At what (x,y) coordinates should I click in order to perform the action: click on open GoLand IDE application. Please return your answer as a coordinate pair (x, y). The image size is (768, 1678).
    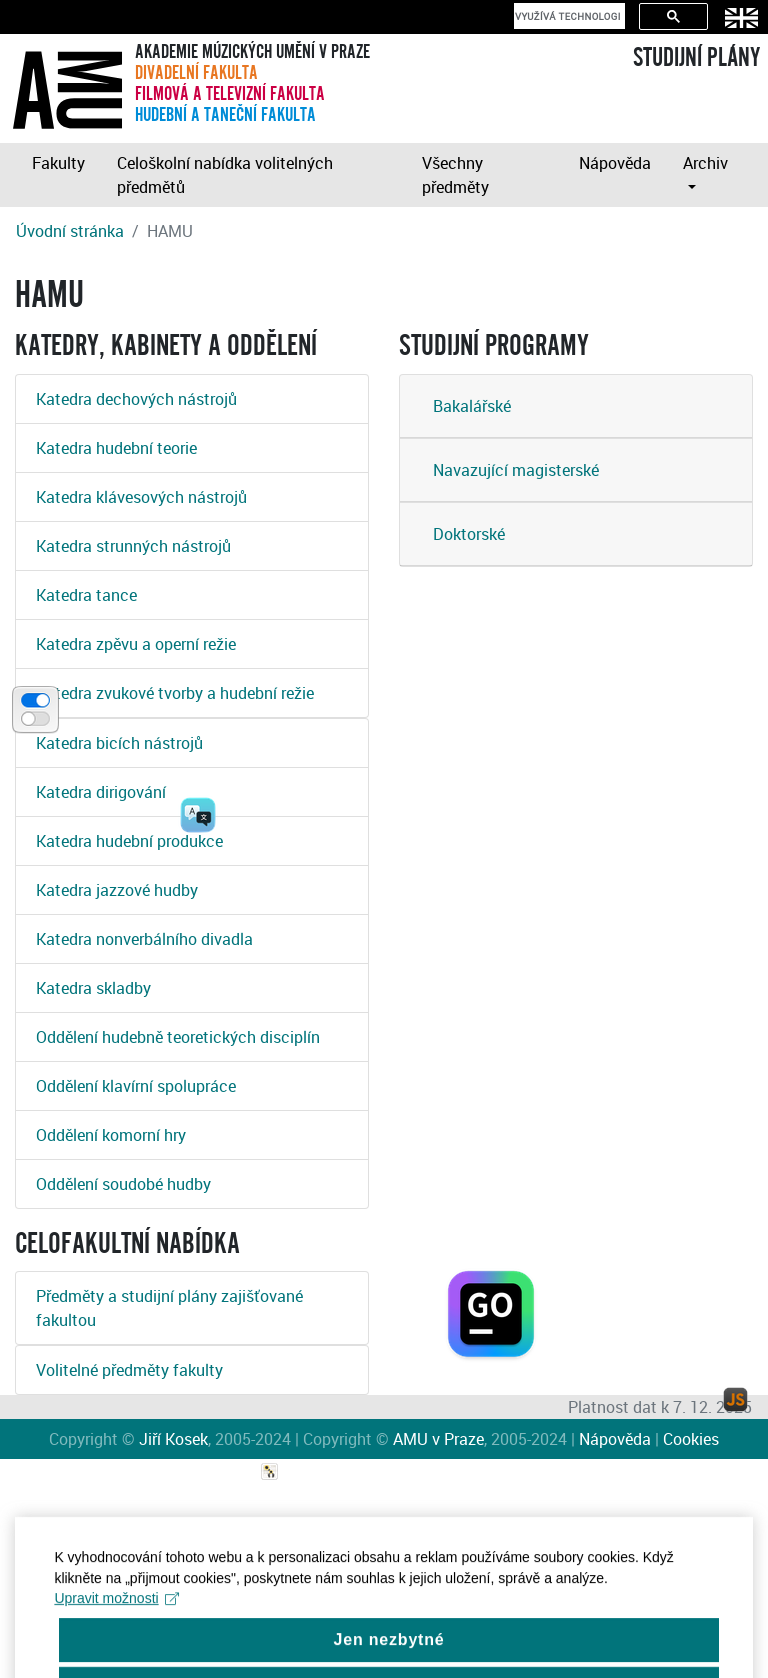
    Looking at the image, I should click on (491, 1314).